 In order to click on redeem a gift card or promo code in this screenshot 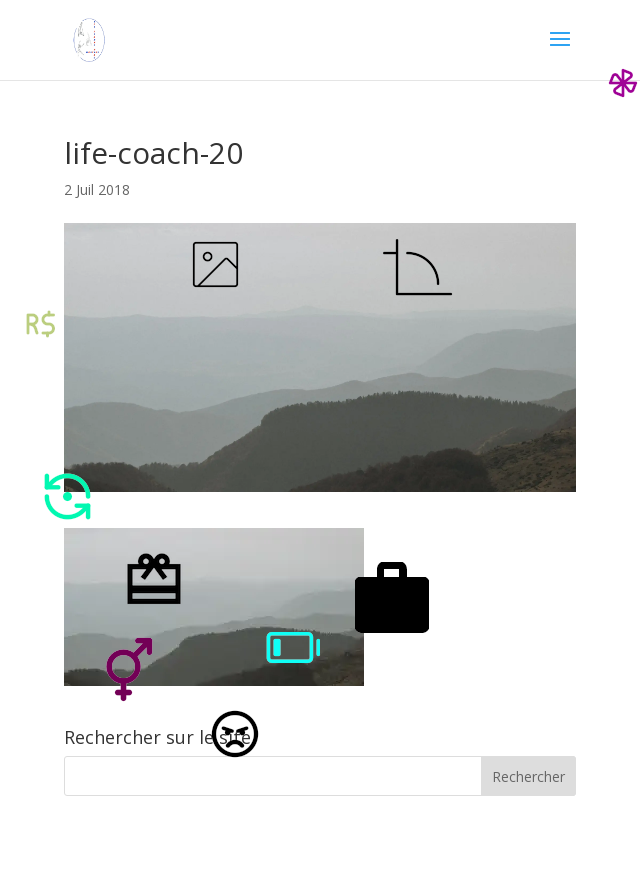, I will do `click(154, 580)`.